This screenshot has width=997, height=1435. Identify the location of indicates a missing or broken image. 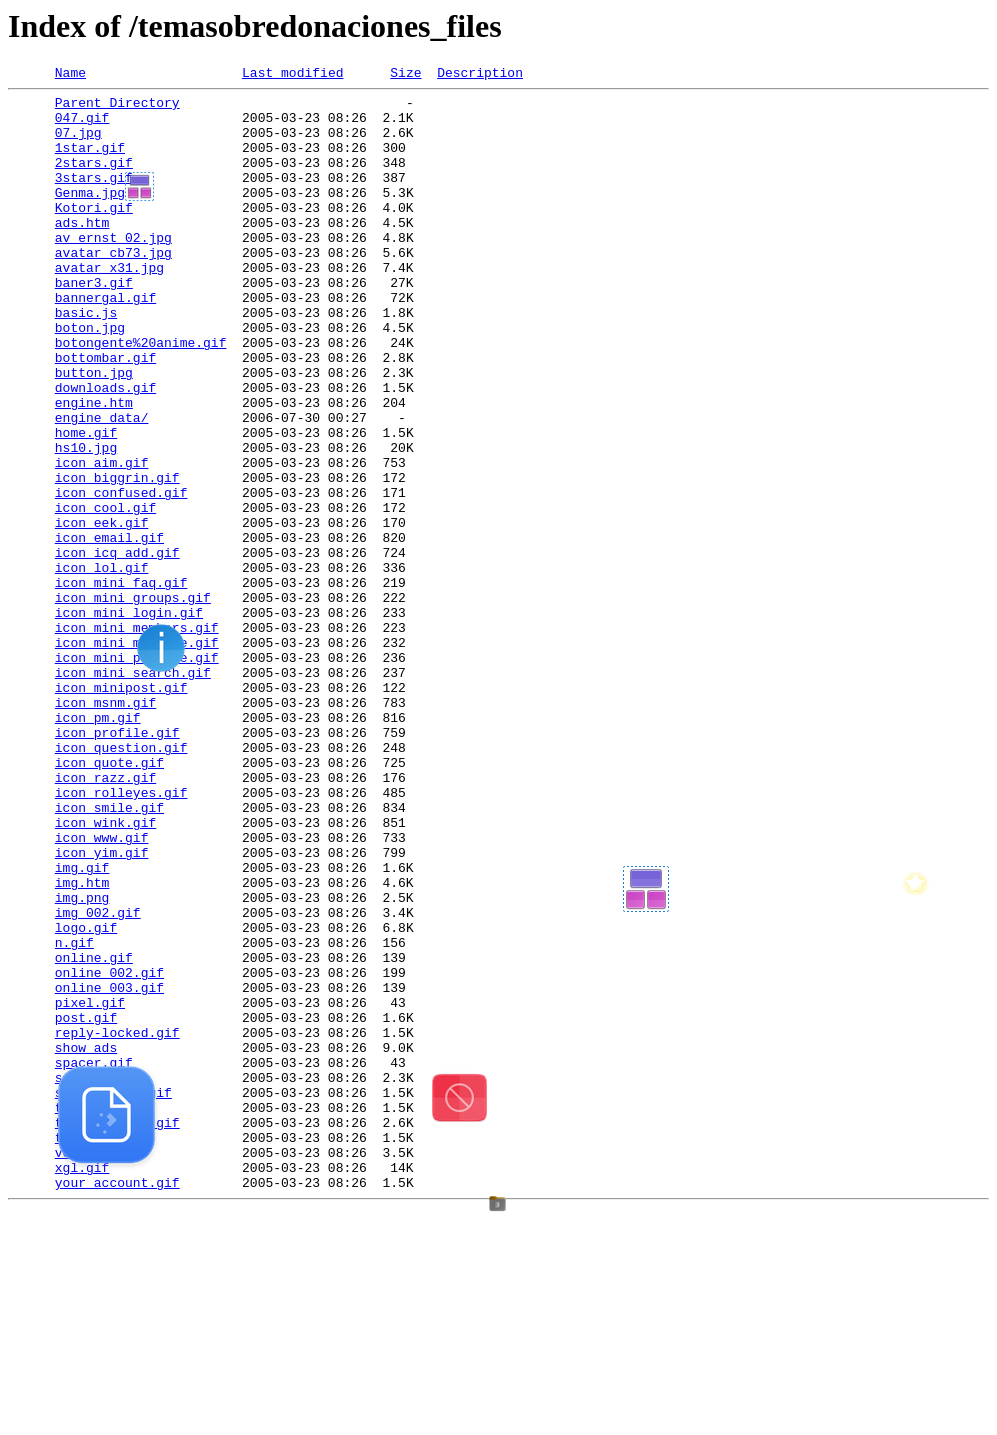
(459, 1096).